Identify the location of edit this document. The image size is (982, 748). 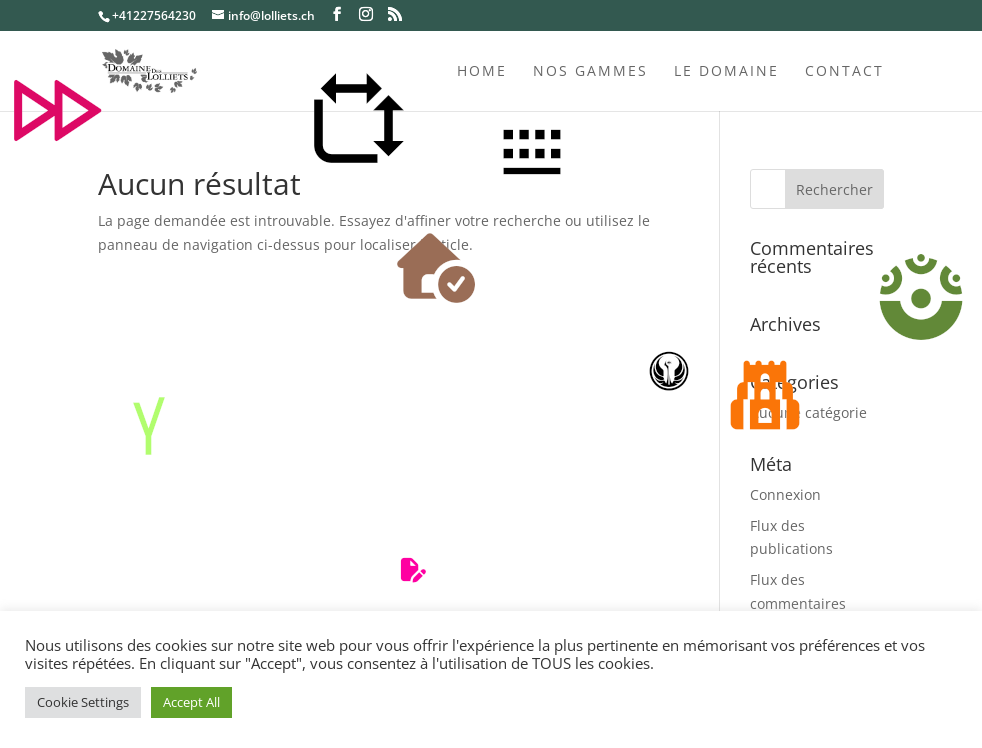
(412, 569).